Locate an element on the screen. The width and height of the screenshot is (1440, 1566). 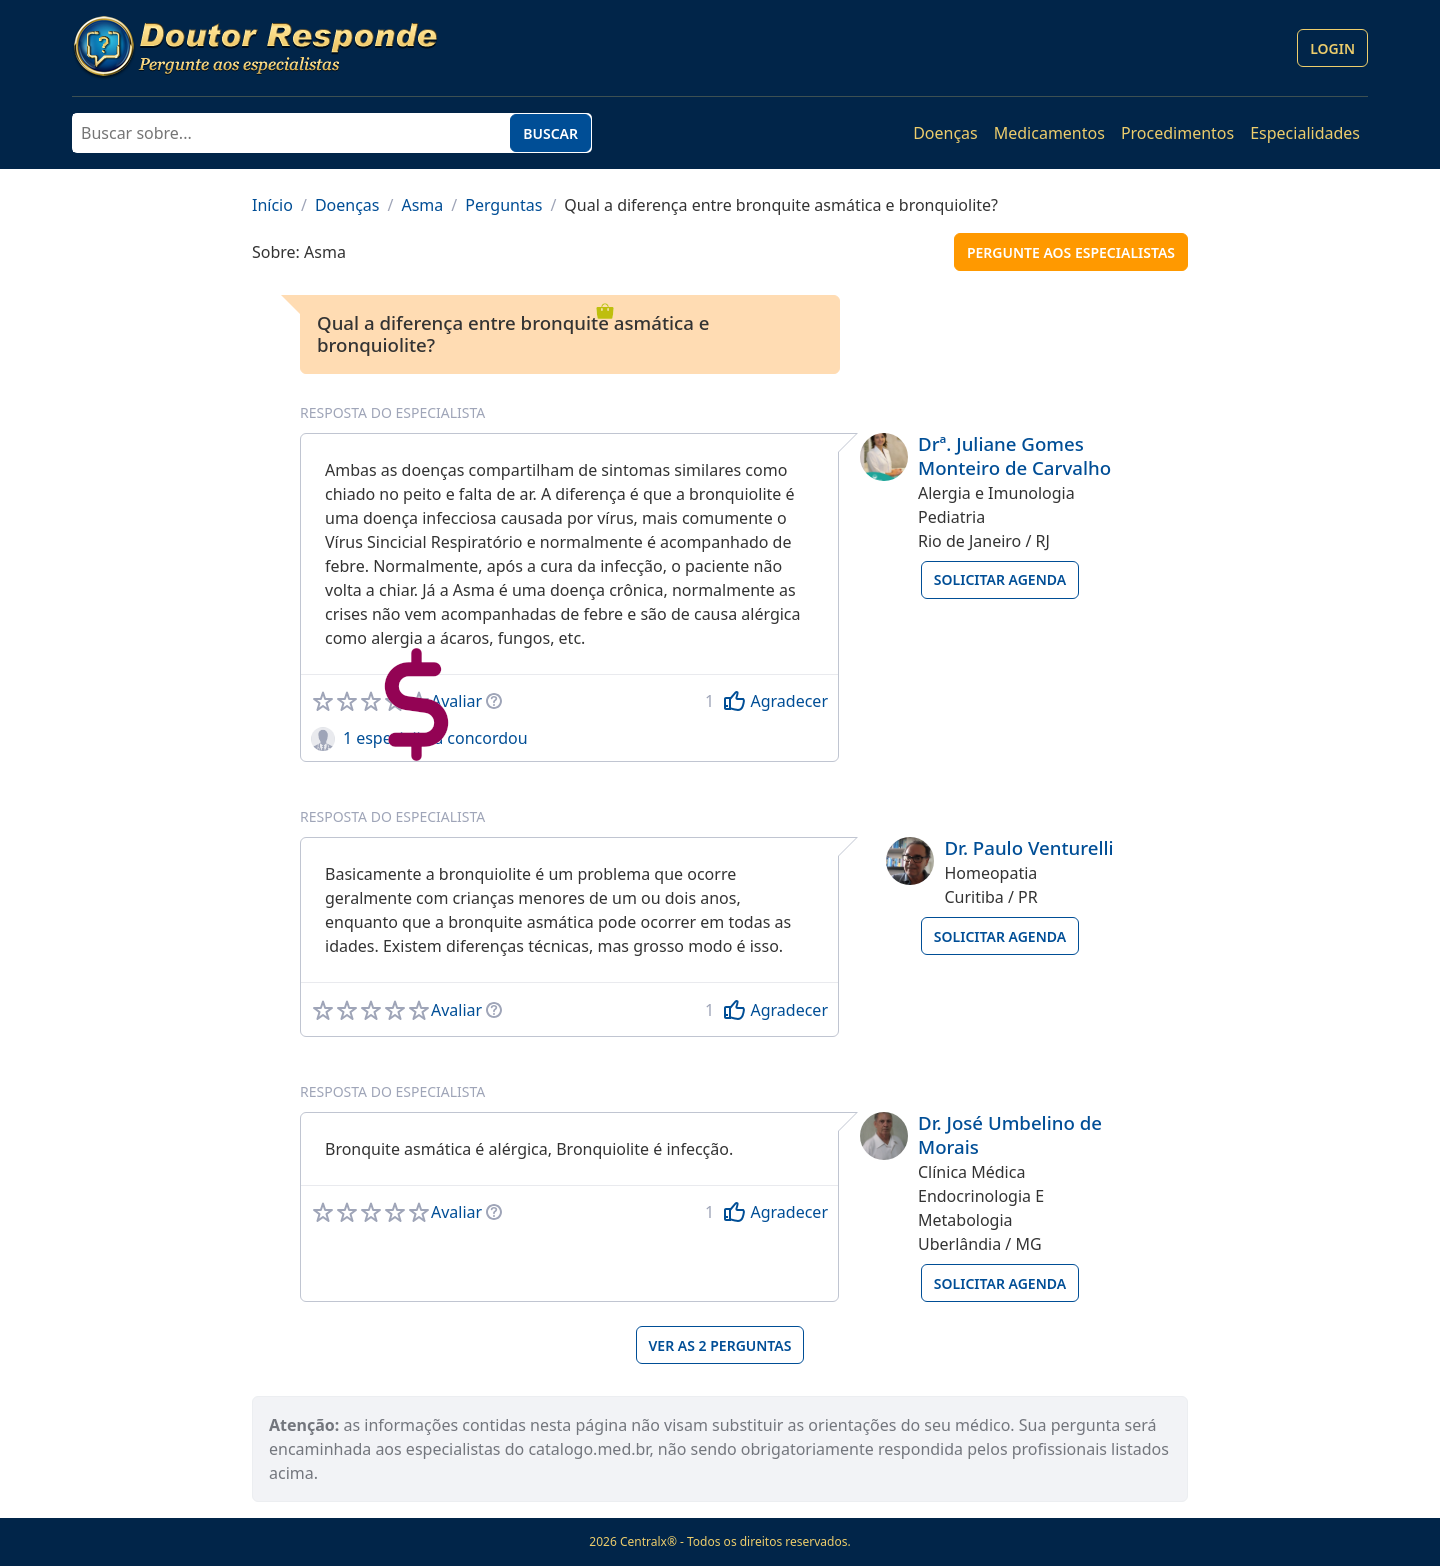
view your shopping bag is located at coordinates (605, 312).